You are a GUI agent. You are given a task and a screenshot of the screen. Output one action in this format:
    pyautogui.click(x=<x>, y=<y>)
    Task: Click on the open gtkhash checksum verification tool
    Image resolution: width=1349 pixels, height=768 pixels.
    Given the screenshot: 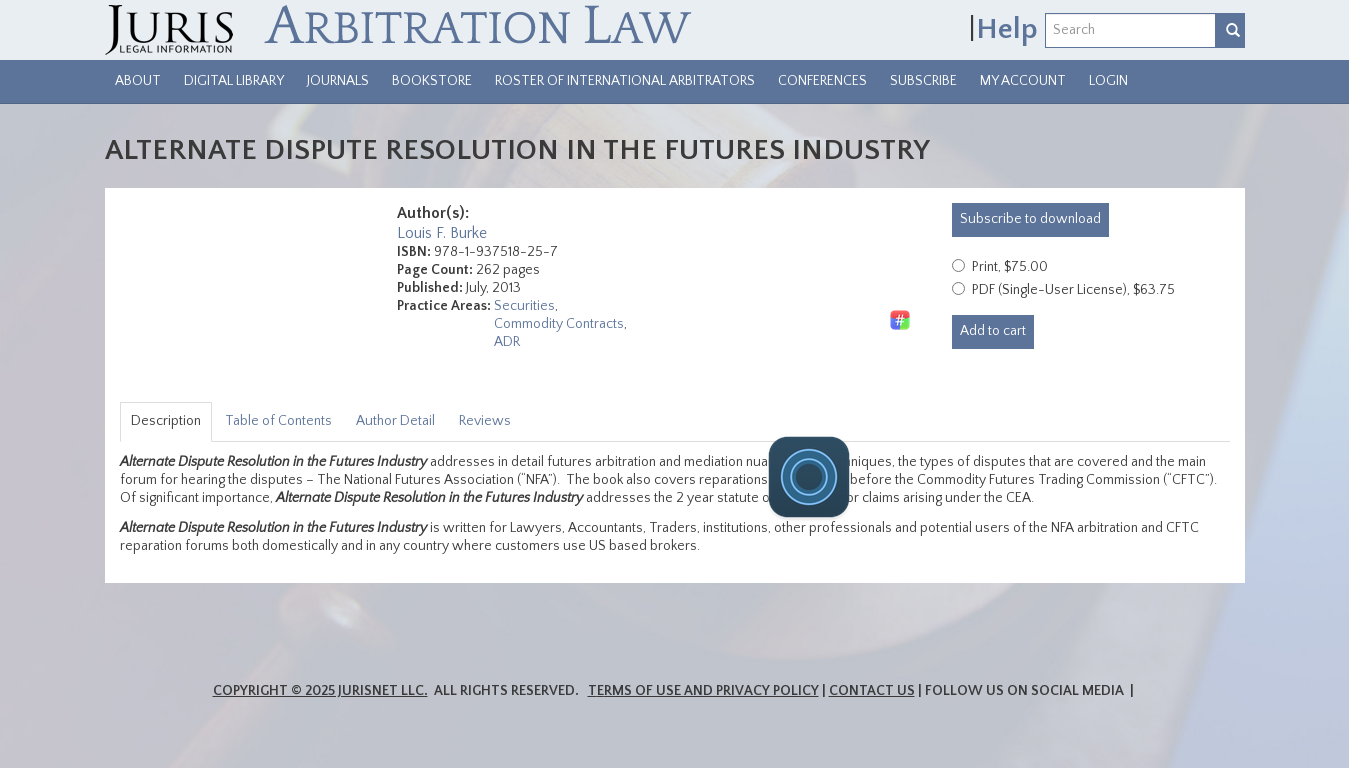 What is the action you would take?
    pyautogui.click(x=900, y=320)
    